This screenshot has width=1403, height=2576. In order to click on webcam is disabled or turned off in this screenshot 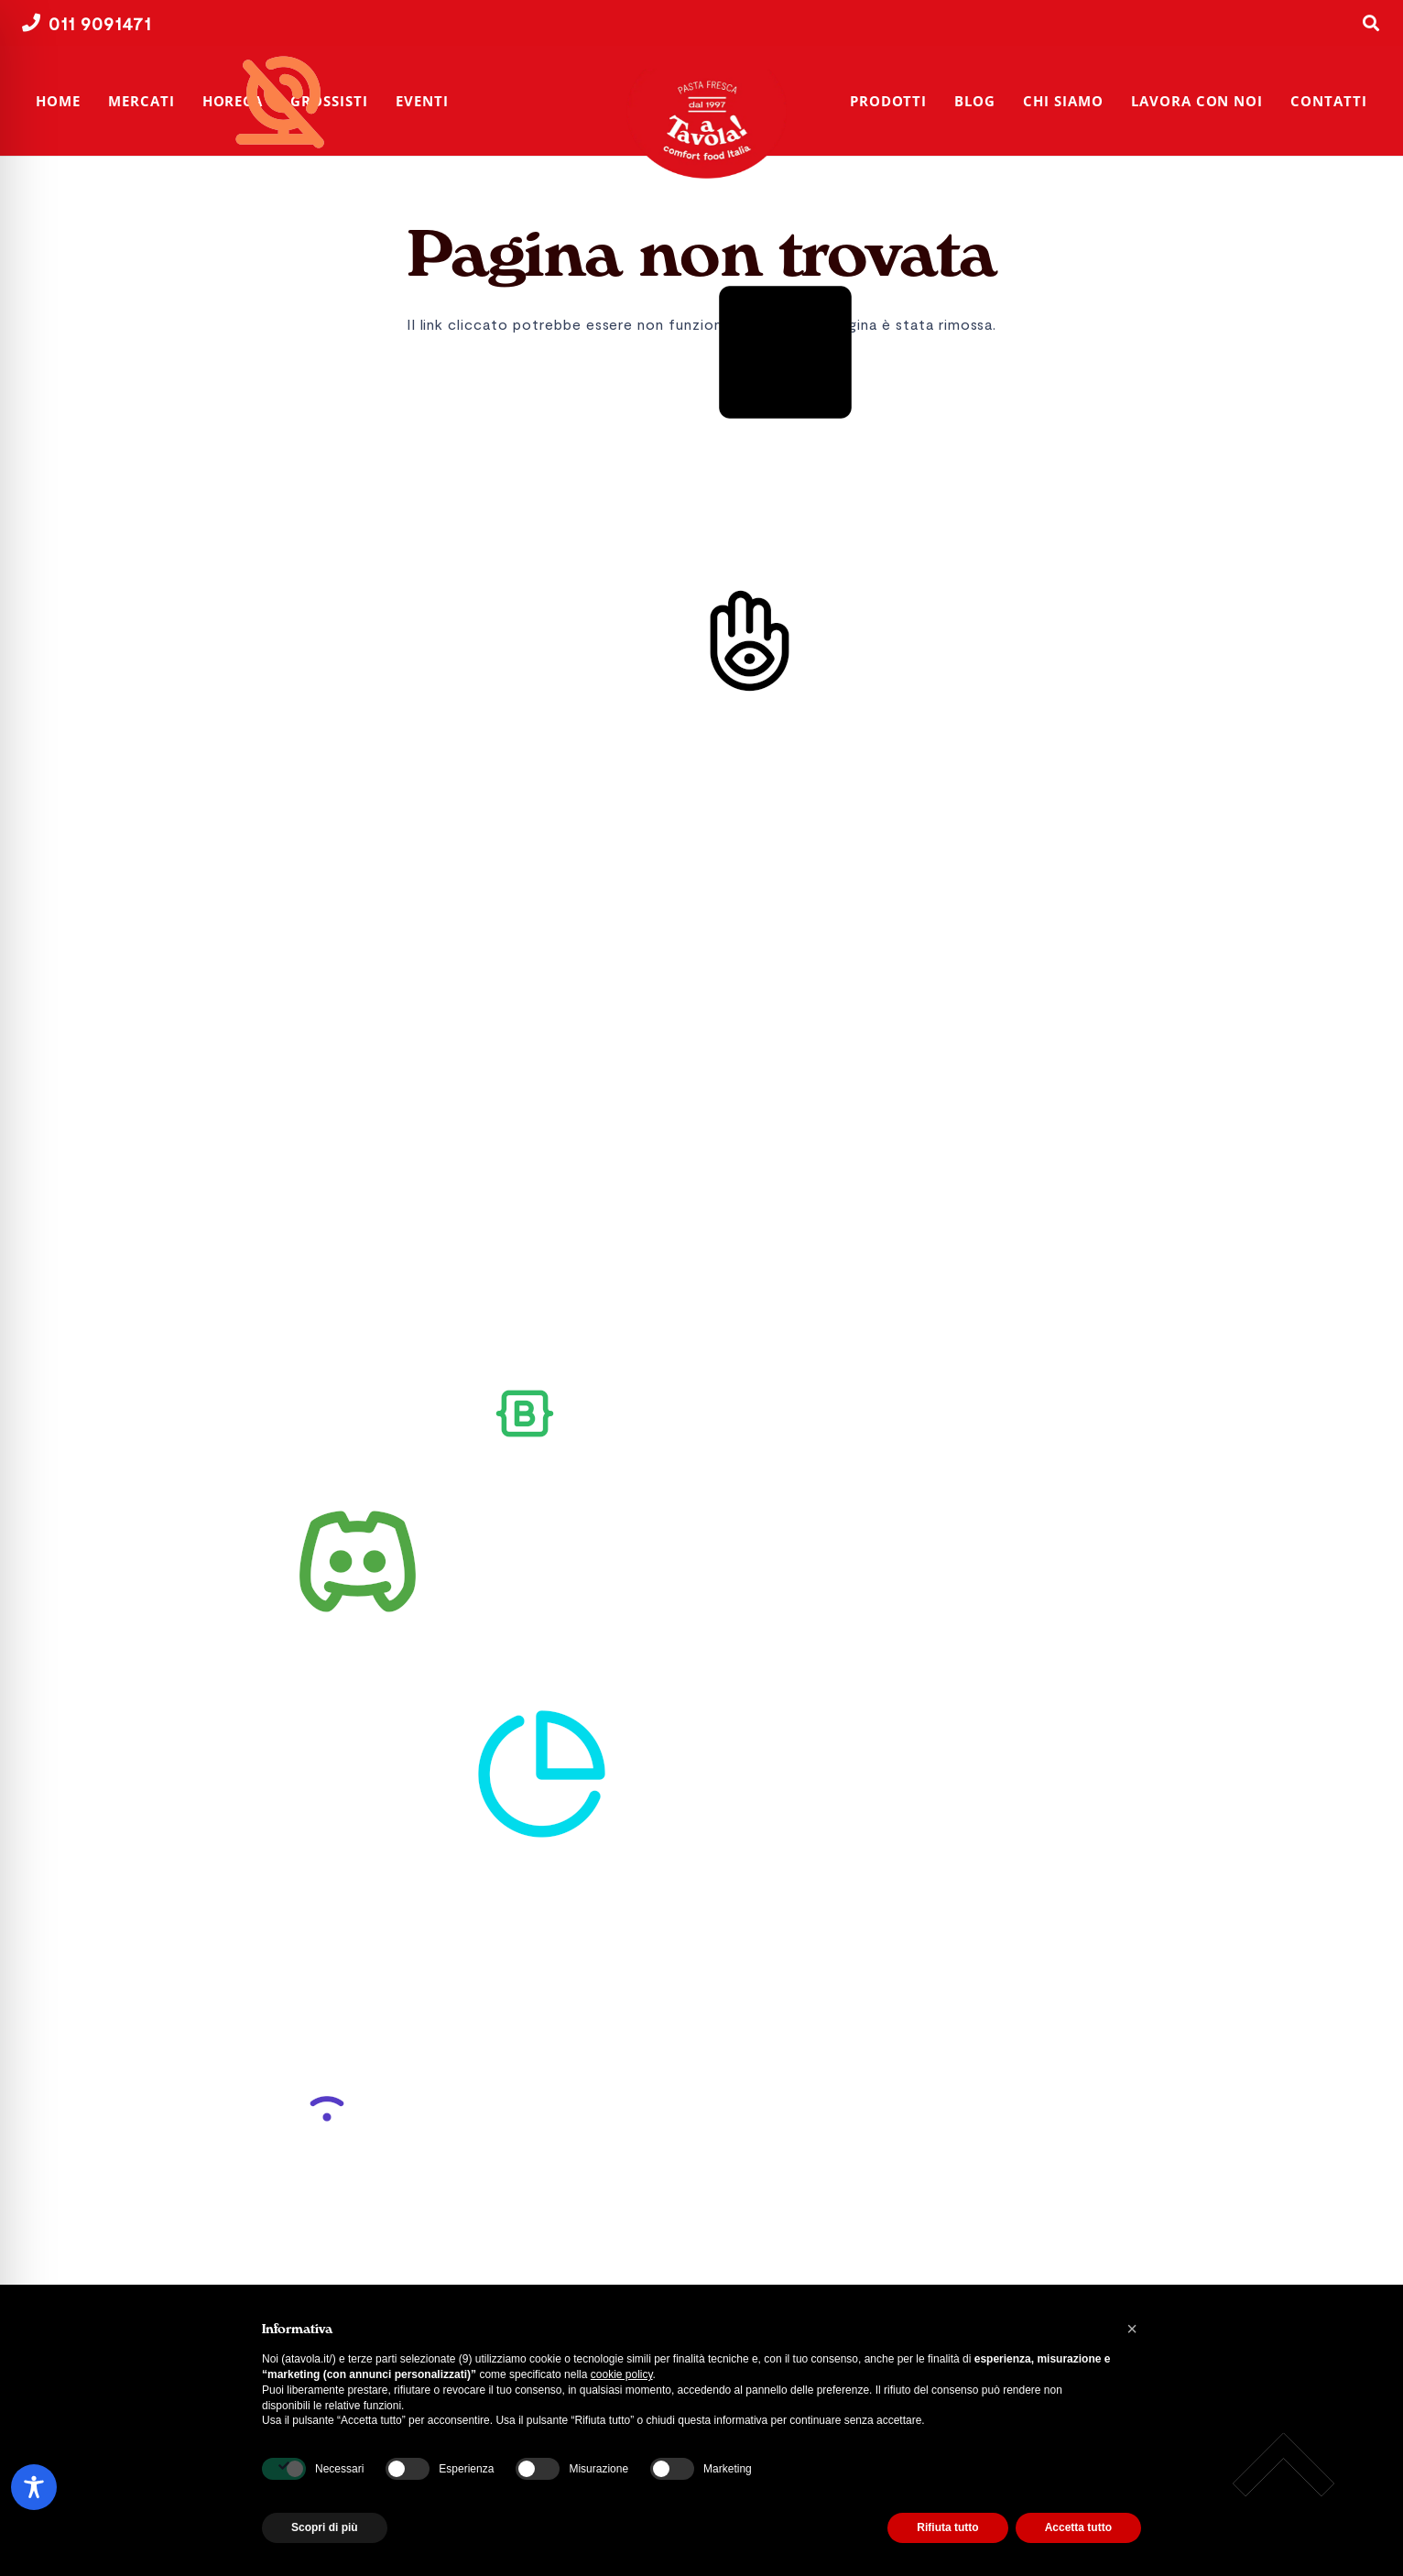, I will do `click(283, 104)`.